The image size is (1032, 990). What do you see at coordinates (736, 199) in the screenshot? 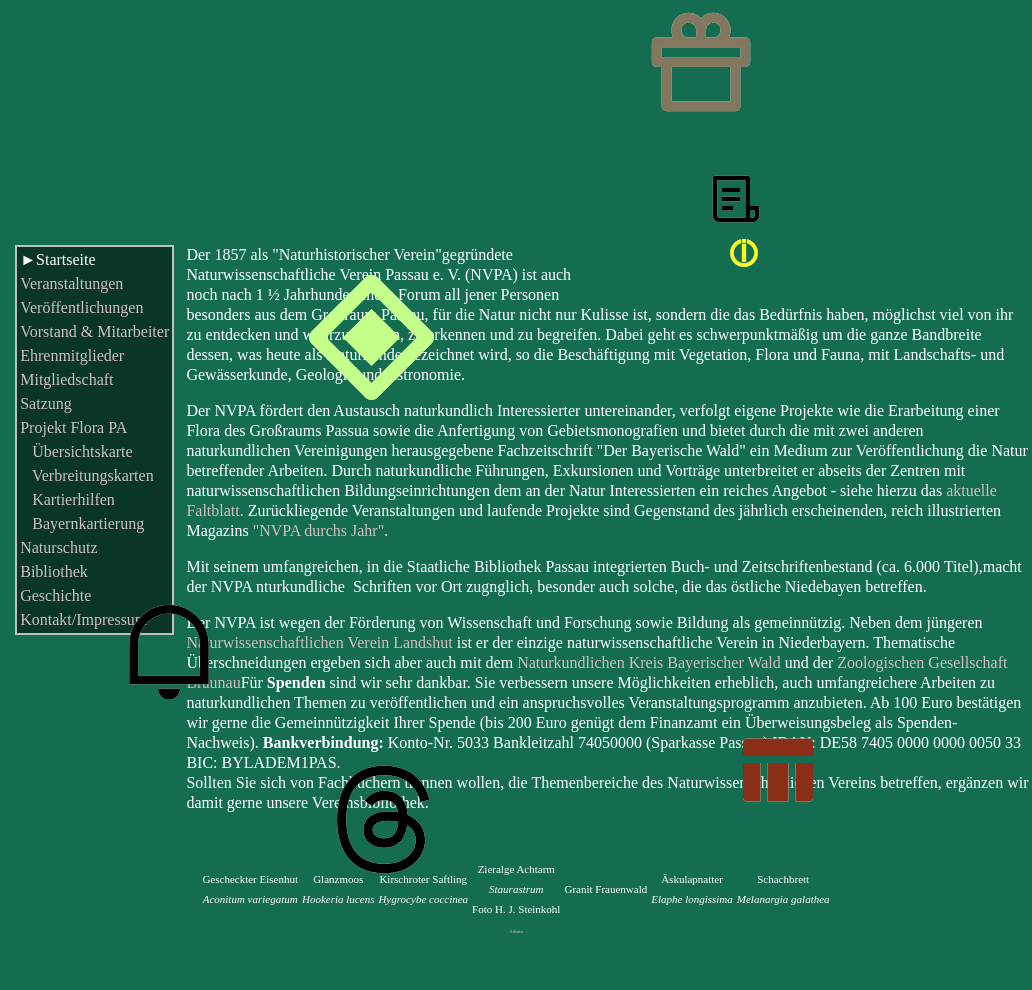
I see `view document list or file directory` at bounding box center [736, 199].